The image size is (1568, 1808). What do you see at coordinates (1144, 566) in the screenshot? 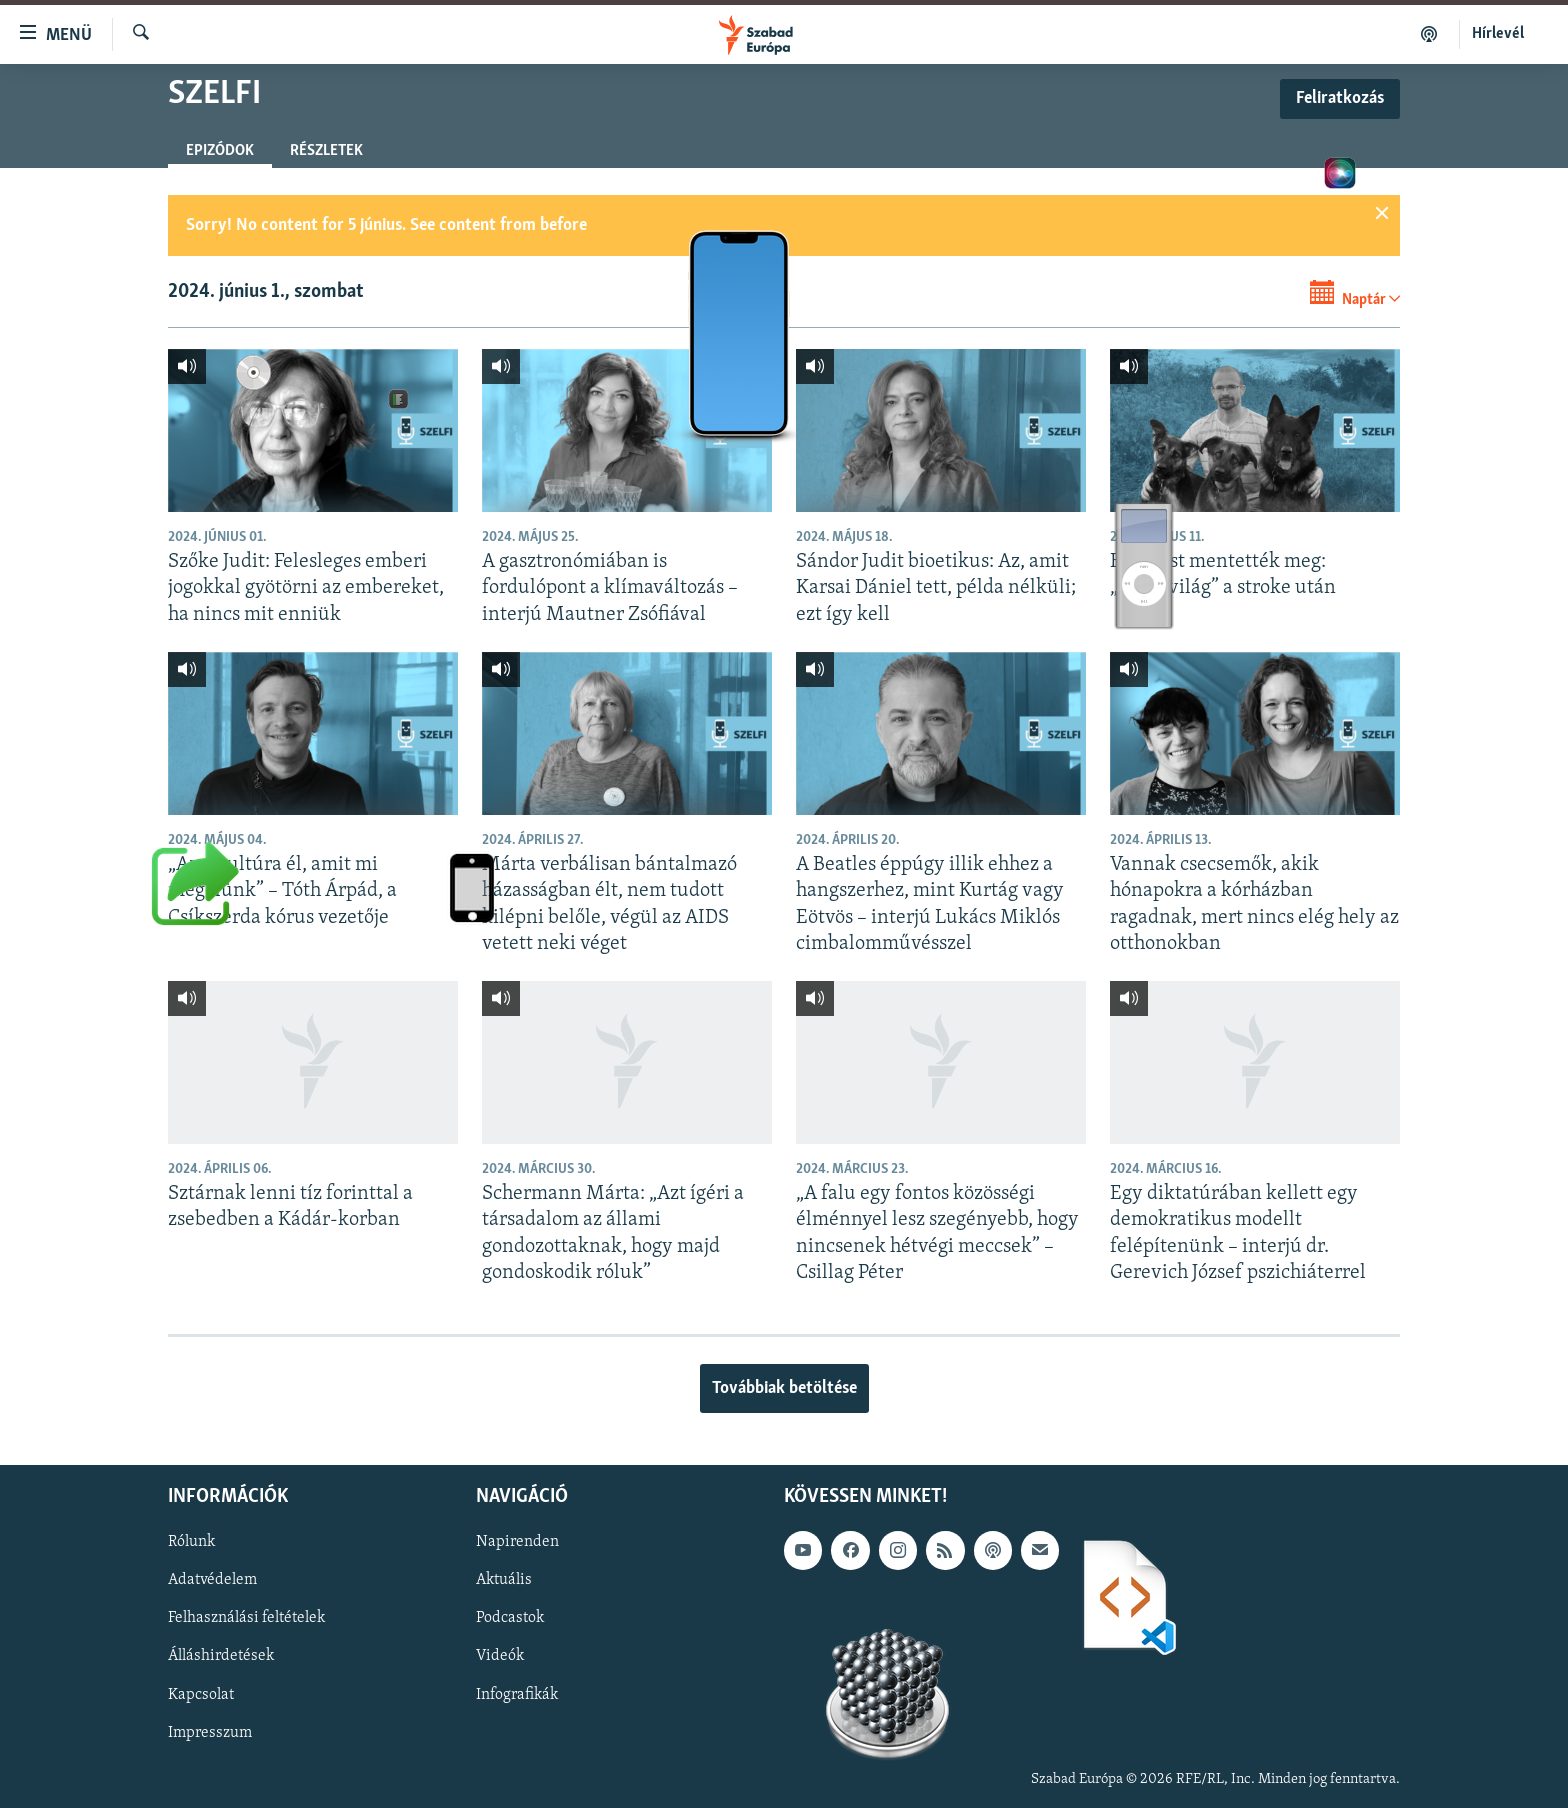
I see `iPod nano device connected` at bounding box center [1144, 566].